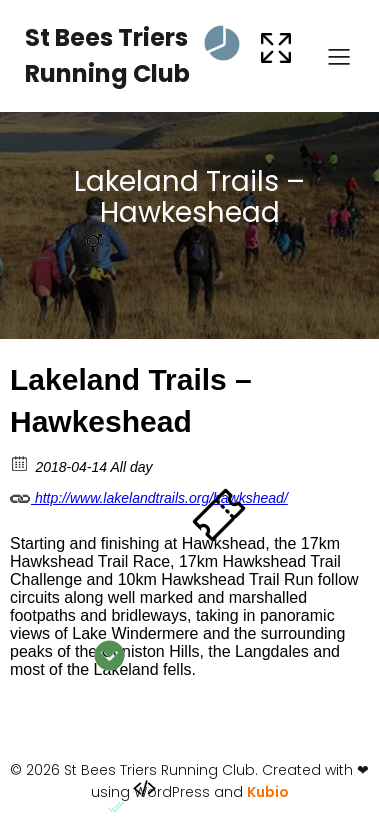  Describe the element at coordinates (109, 655) in the screenshot. I see `expand to show more content` at that location.